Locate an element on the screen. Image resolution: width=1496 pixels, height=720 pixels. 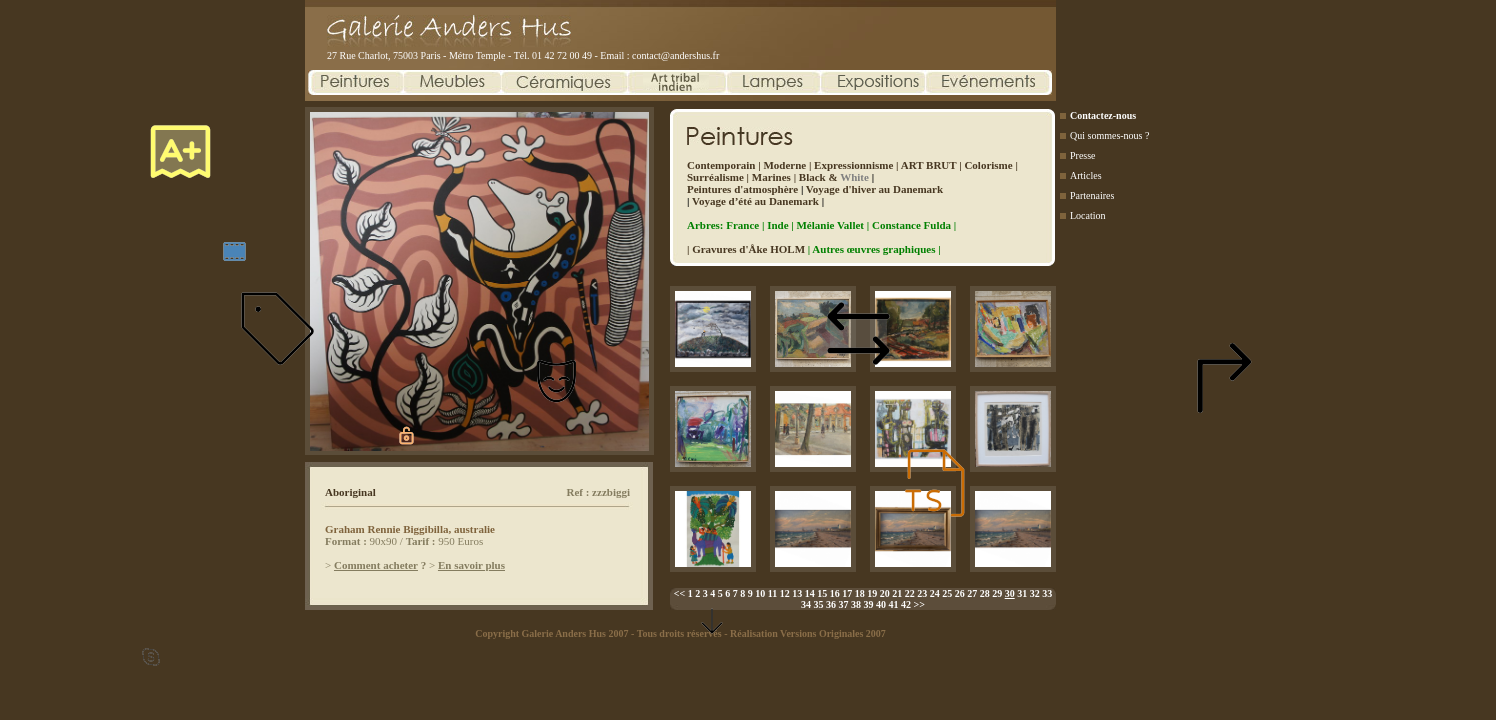
view video or film content is located at coordinates (234, 251).